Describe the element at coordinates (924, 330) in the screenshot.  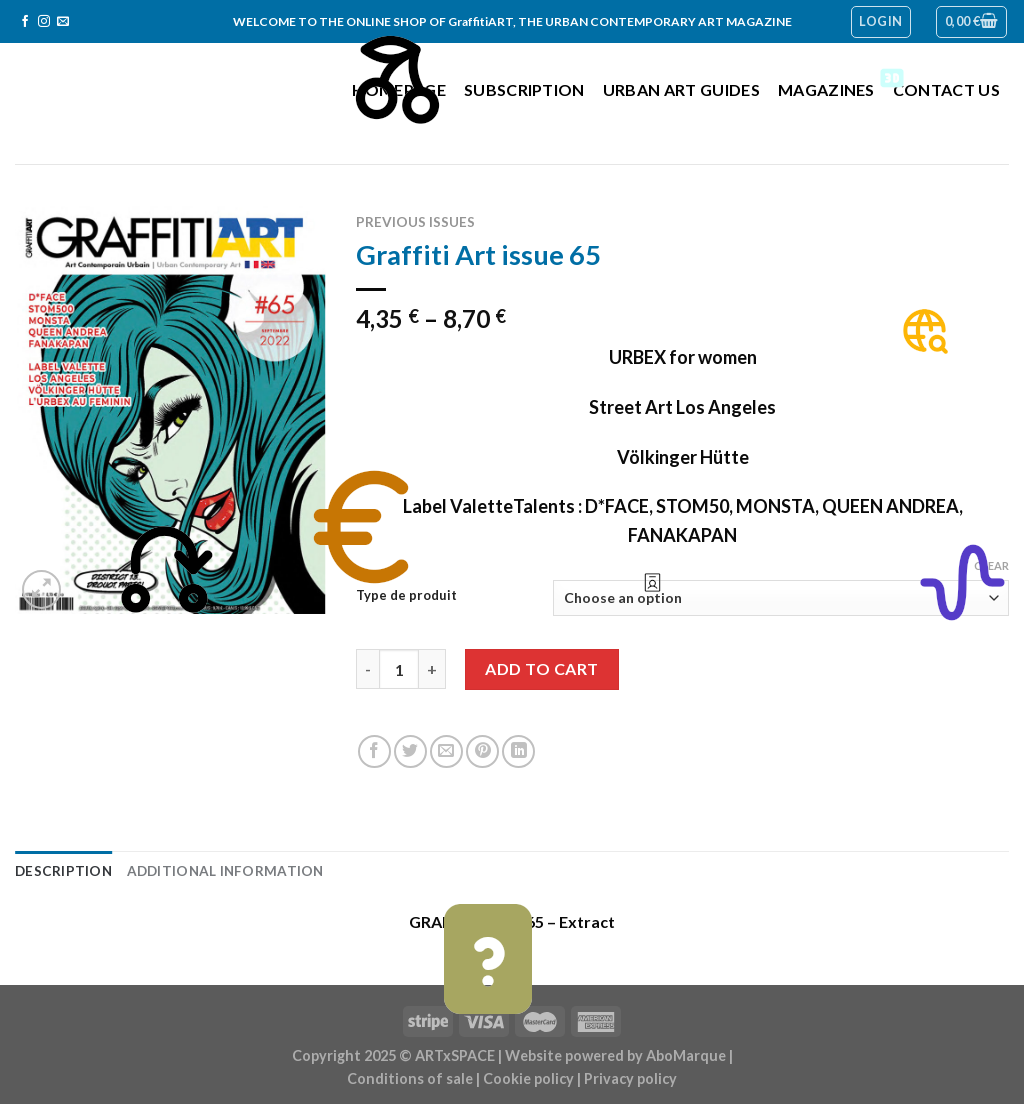
I see `search the web or browse the internet` at that location.